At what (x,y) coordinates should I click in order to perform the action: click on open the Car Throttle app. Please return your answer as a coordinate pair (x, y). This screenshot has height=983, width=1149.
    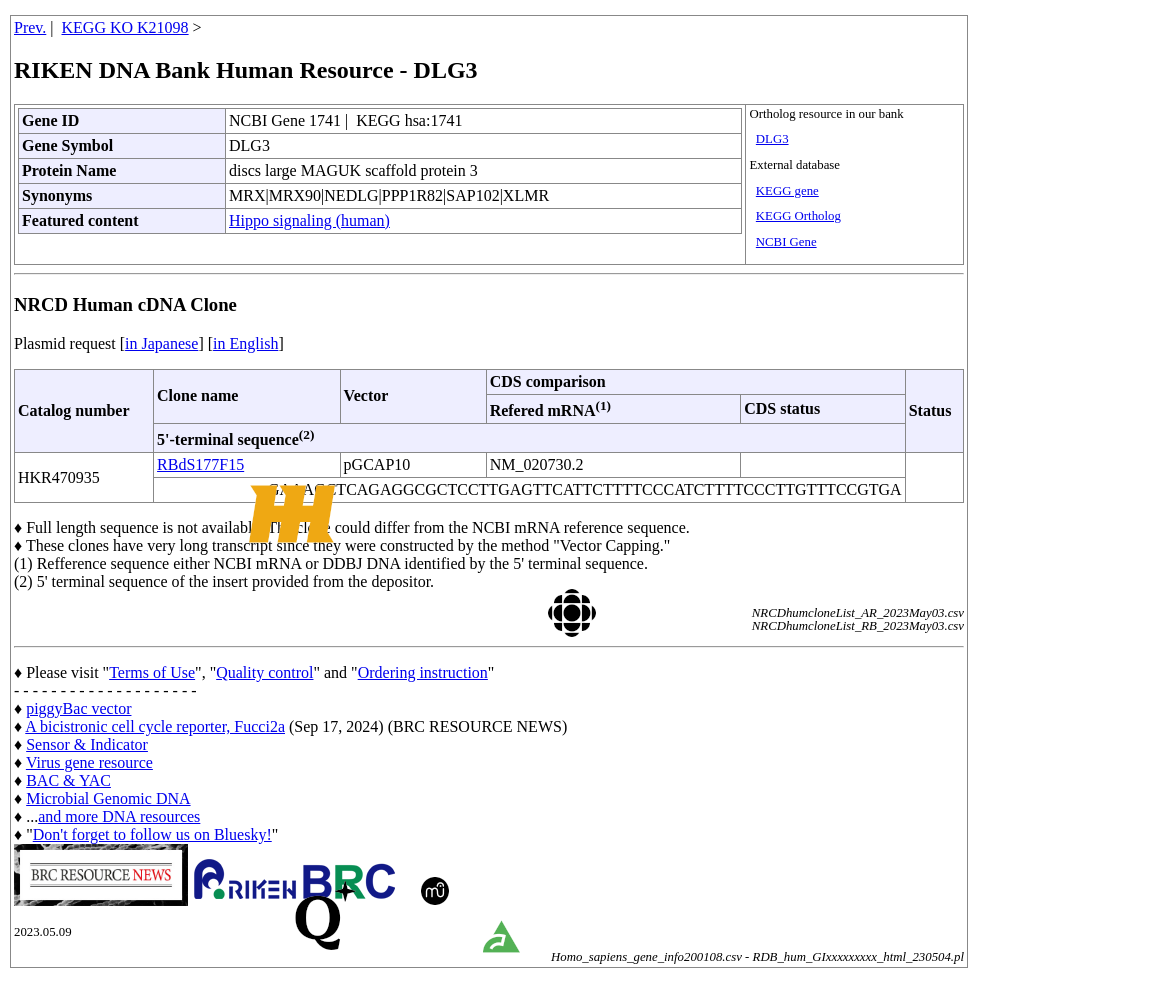
    Looking at the image, I should click on (292, 514).